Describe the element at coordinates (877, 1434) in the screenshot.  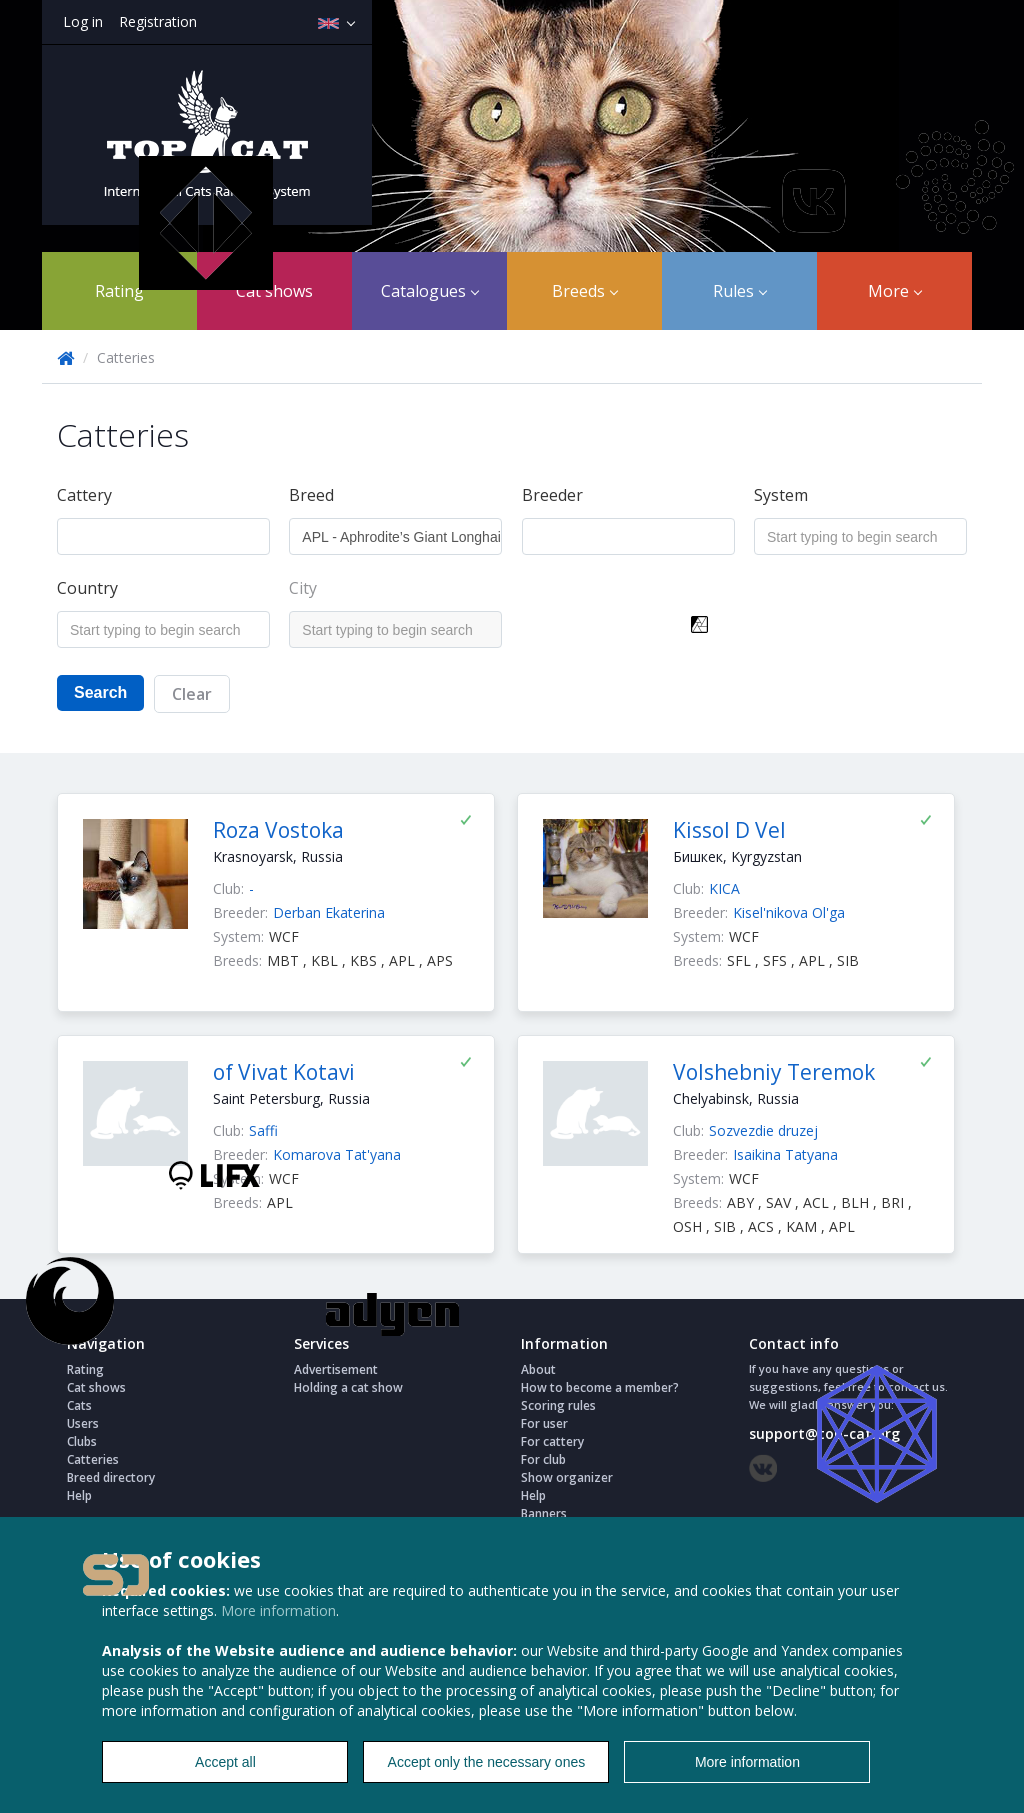
I see `OpenJS Foundation logo` at that location.